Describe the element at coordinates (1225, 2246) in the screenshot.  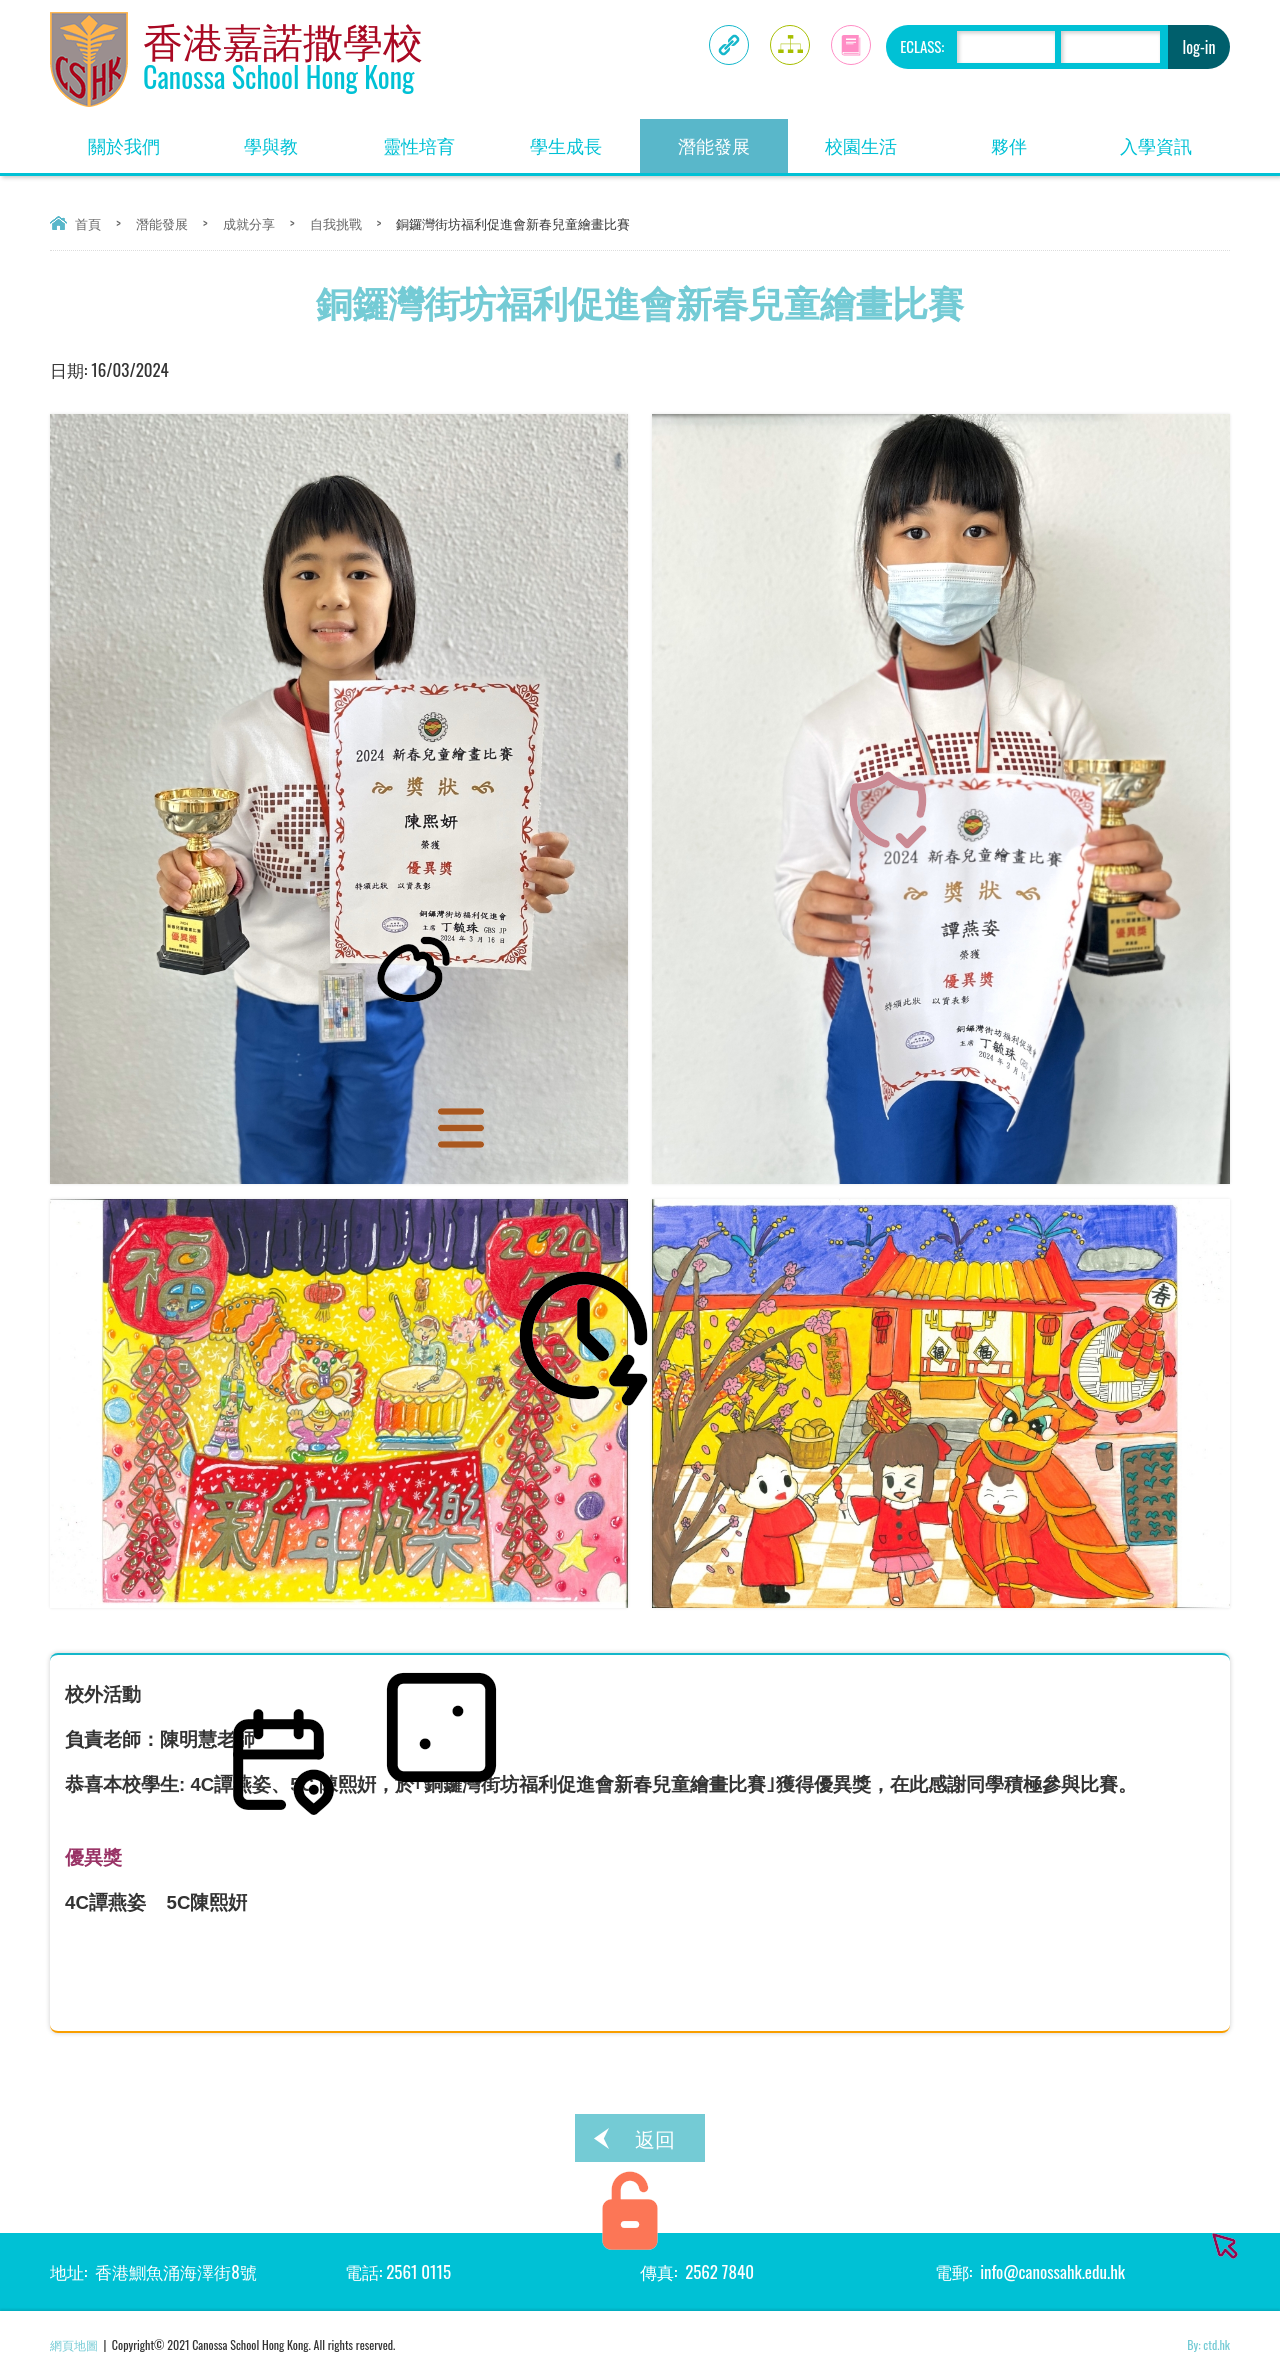
I see `cursor or mouse pointer indicator` at that location.